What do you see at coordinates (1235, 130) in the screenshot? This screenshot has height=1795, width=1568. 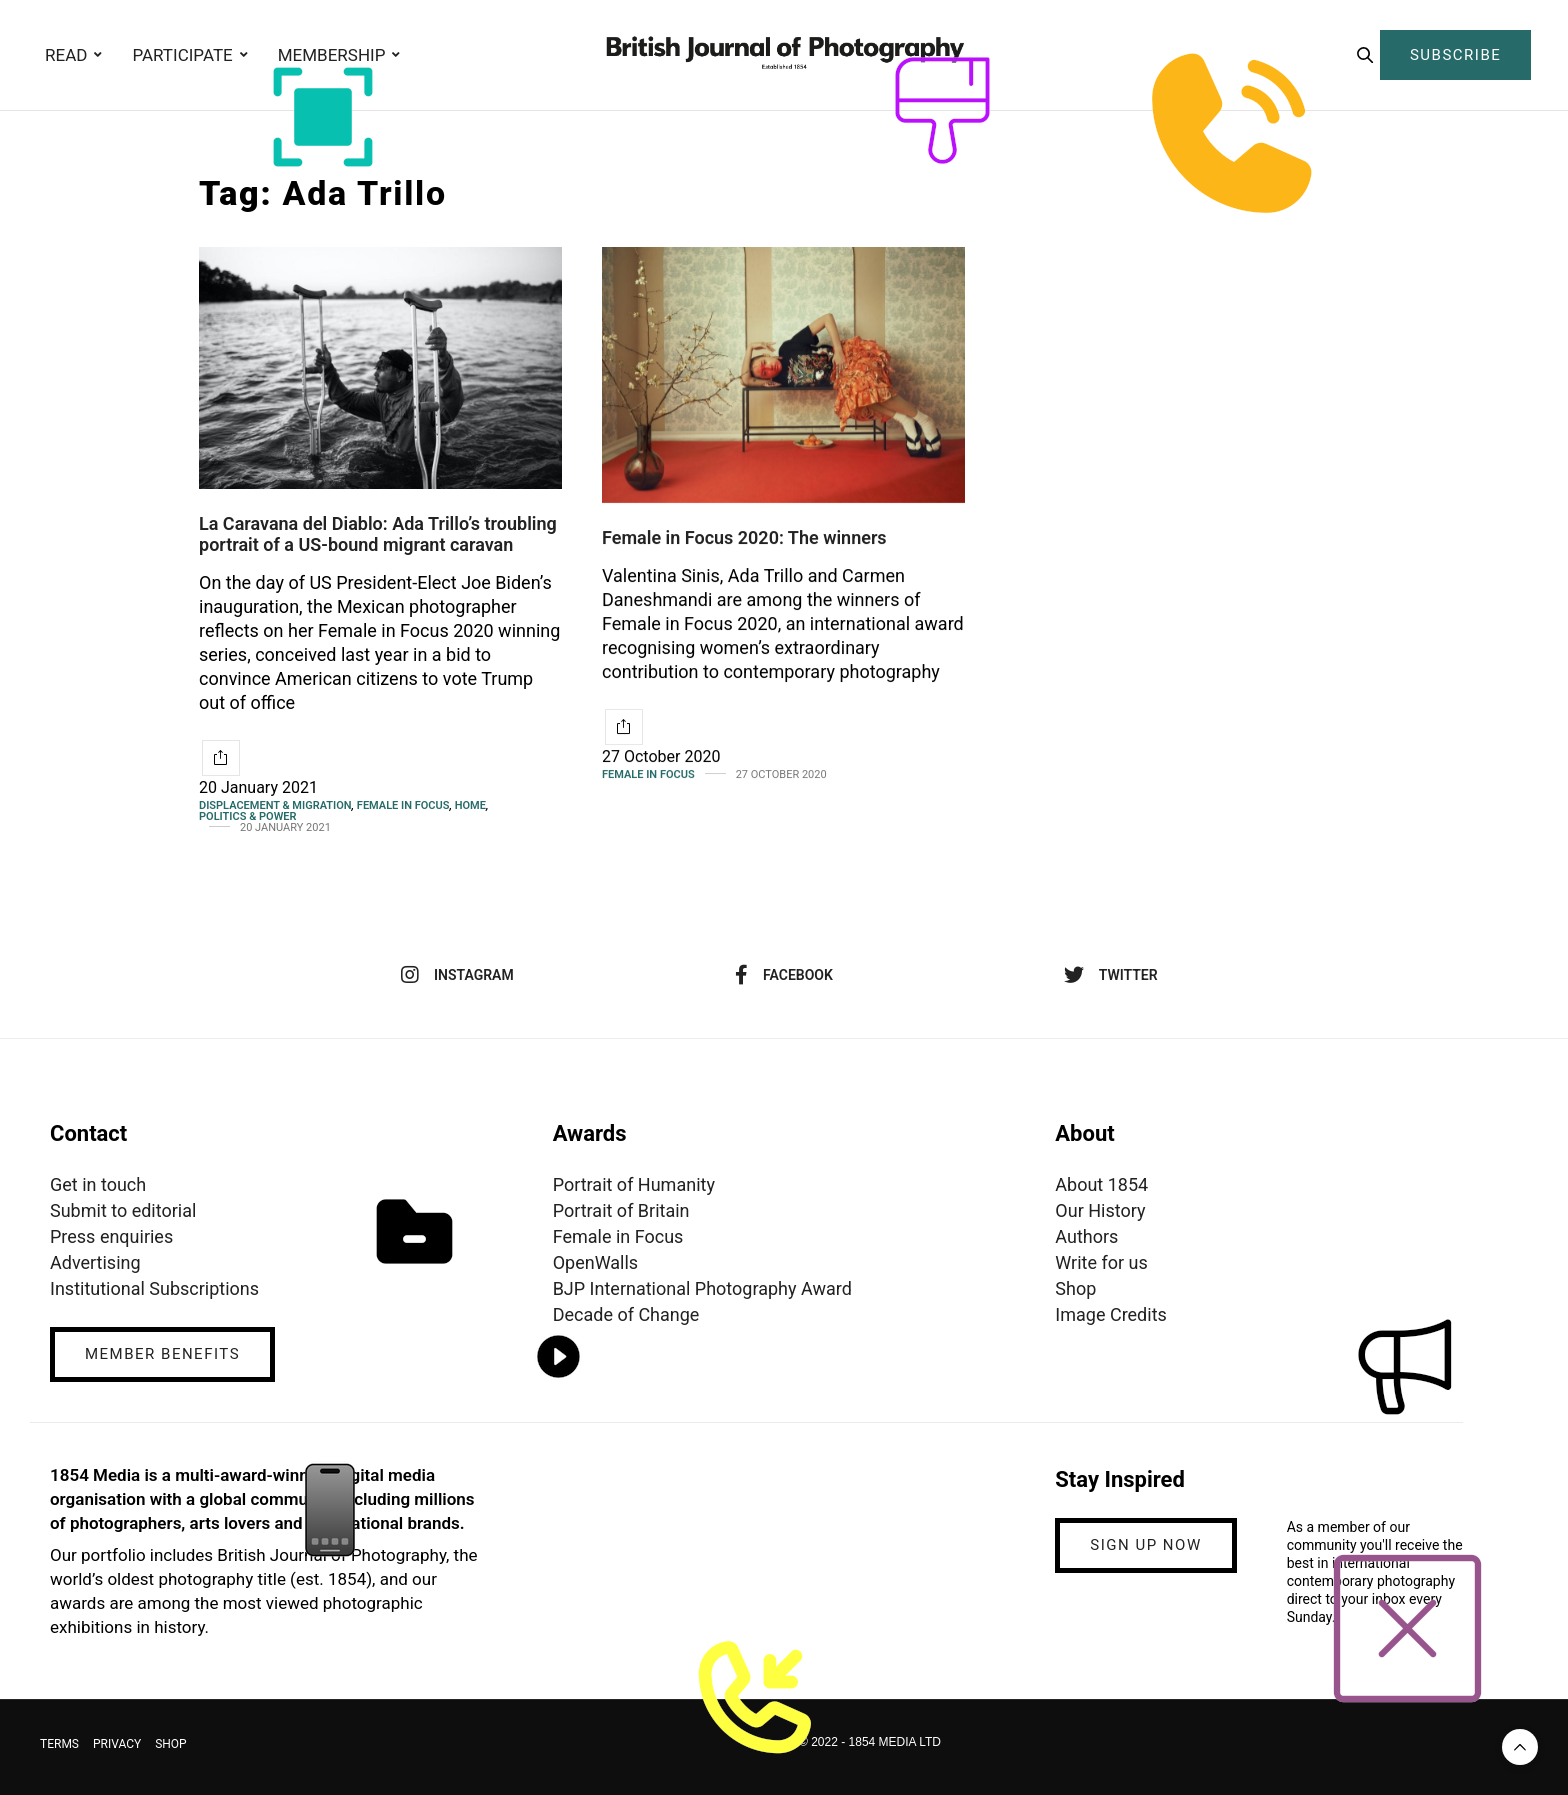 I see `make a phone call` at bounding box center [1235, 130].